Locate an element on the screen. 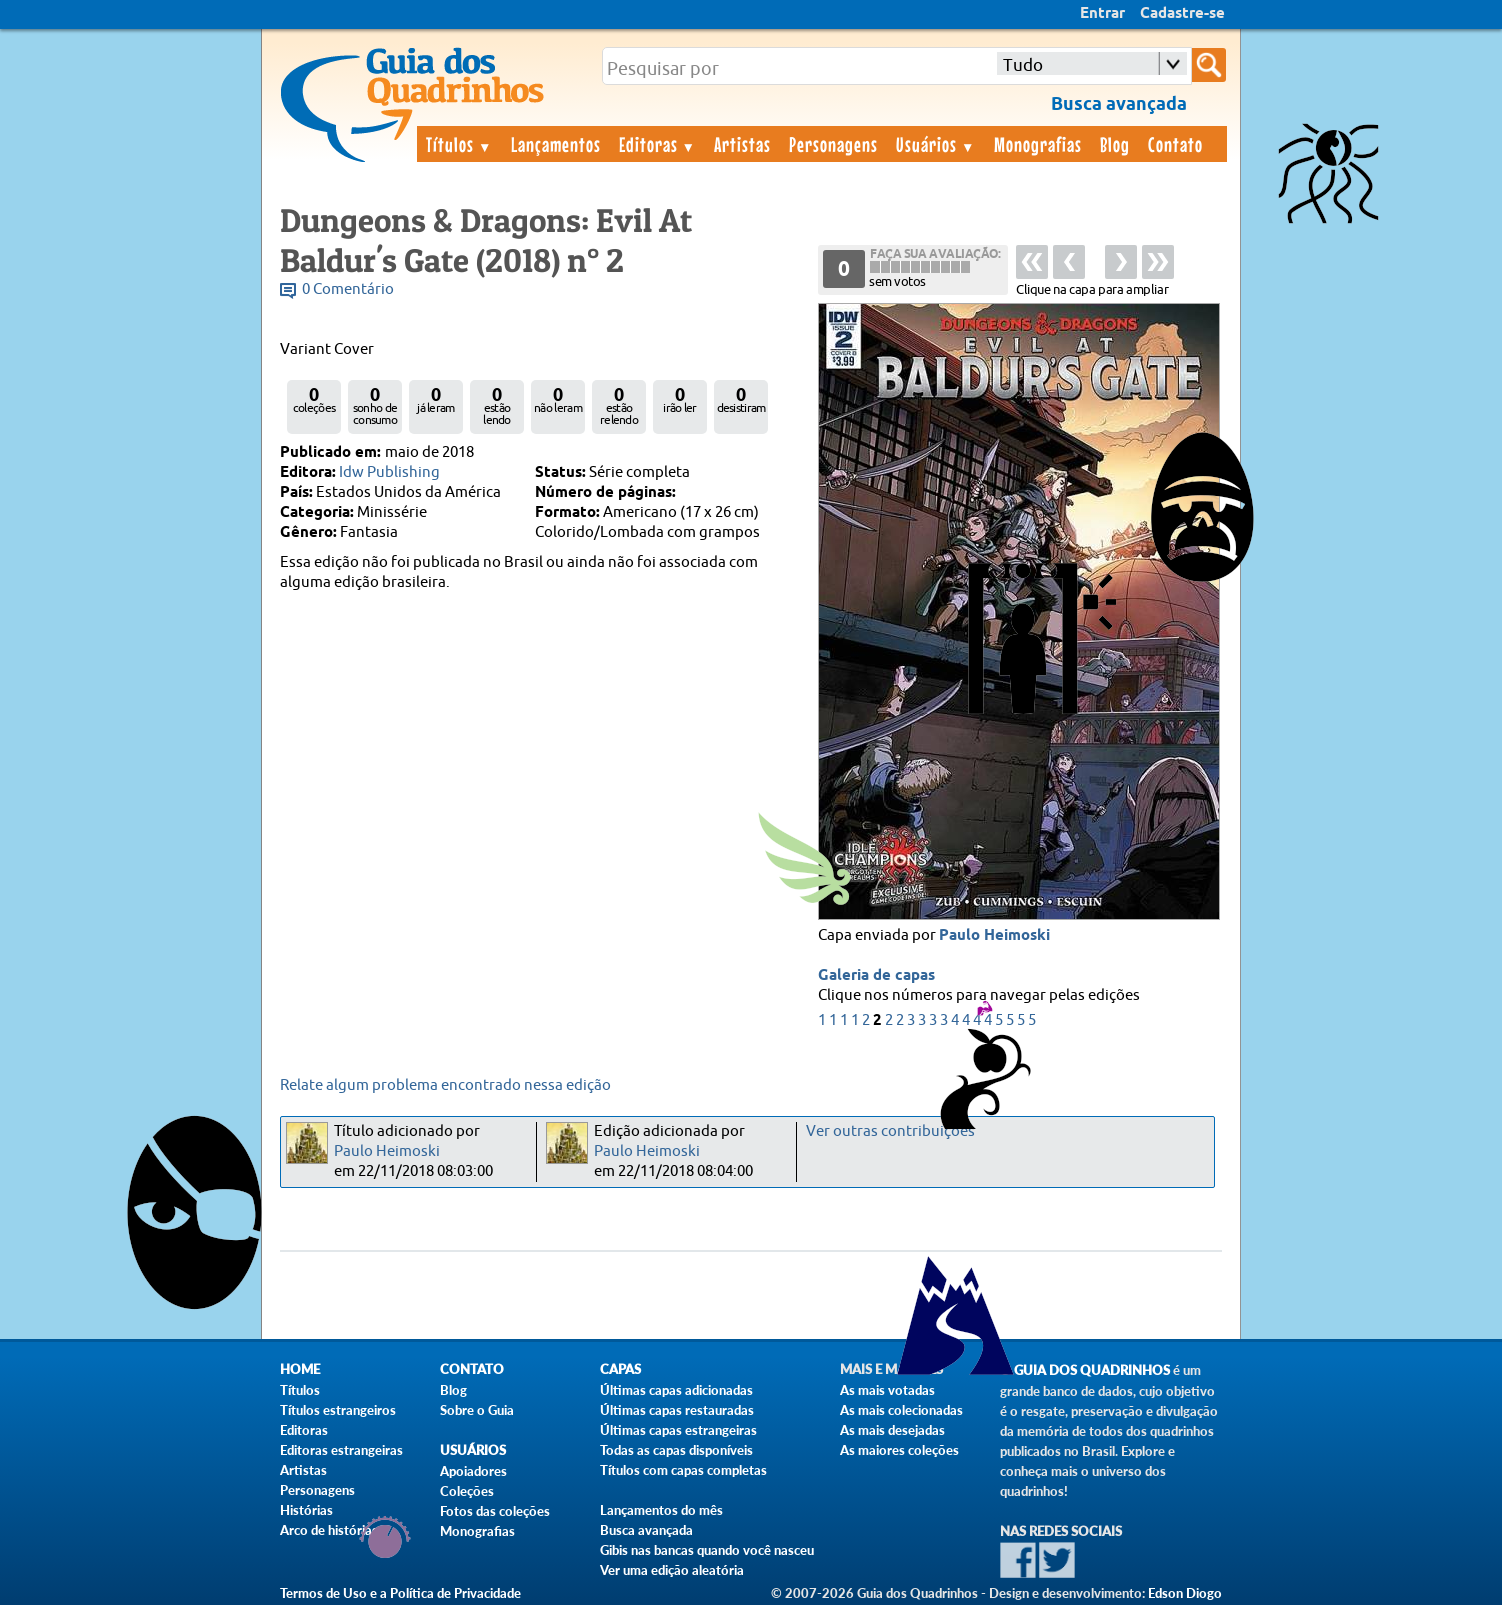  explore mountain trails or scenic routes is located at coordinates (955, 1315).